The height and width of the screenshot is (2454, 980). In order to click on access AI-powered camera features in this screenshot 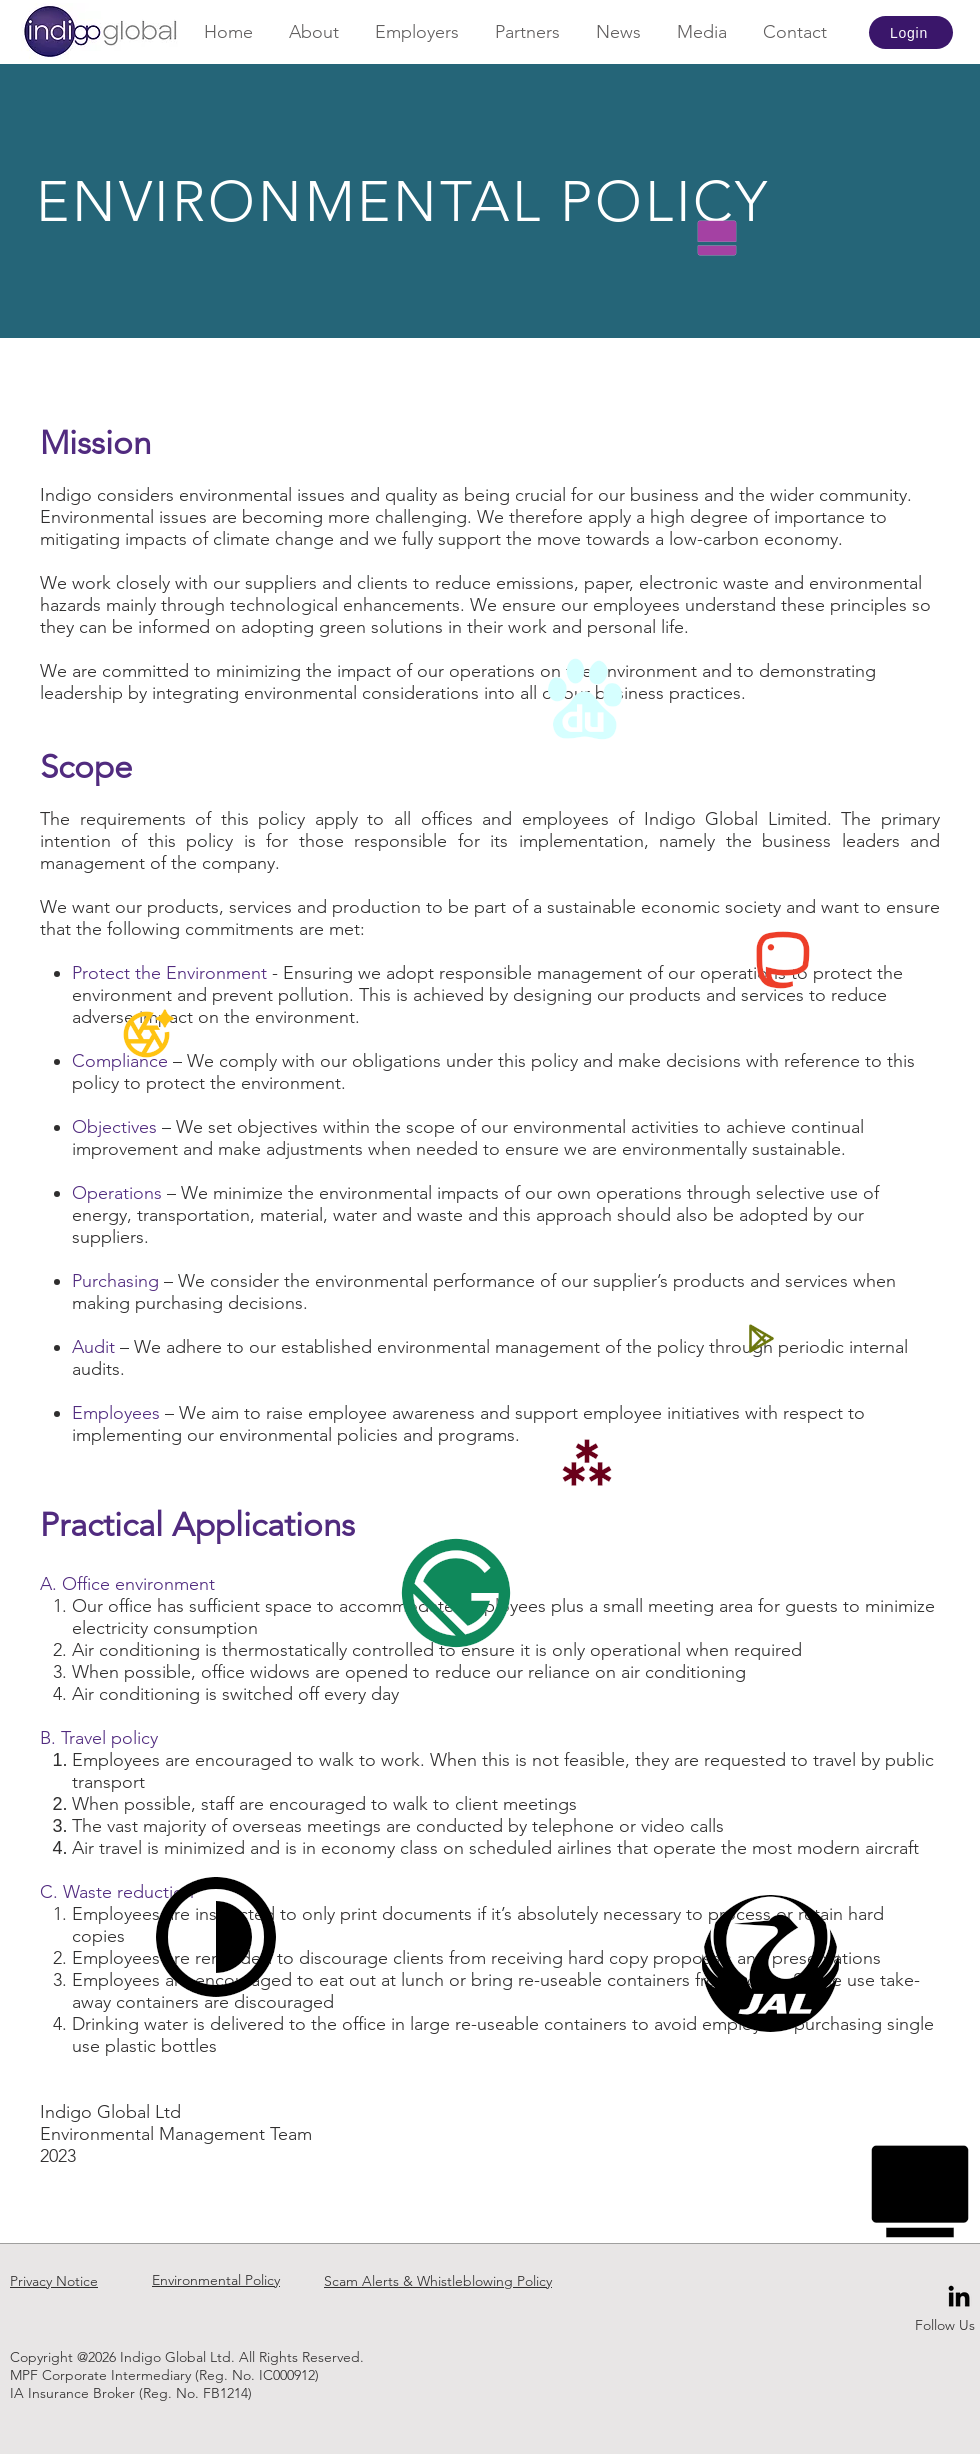, I will do `click(146, 1034)`.